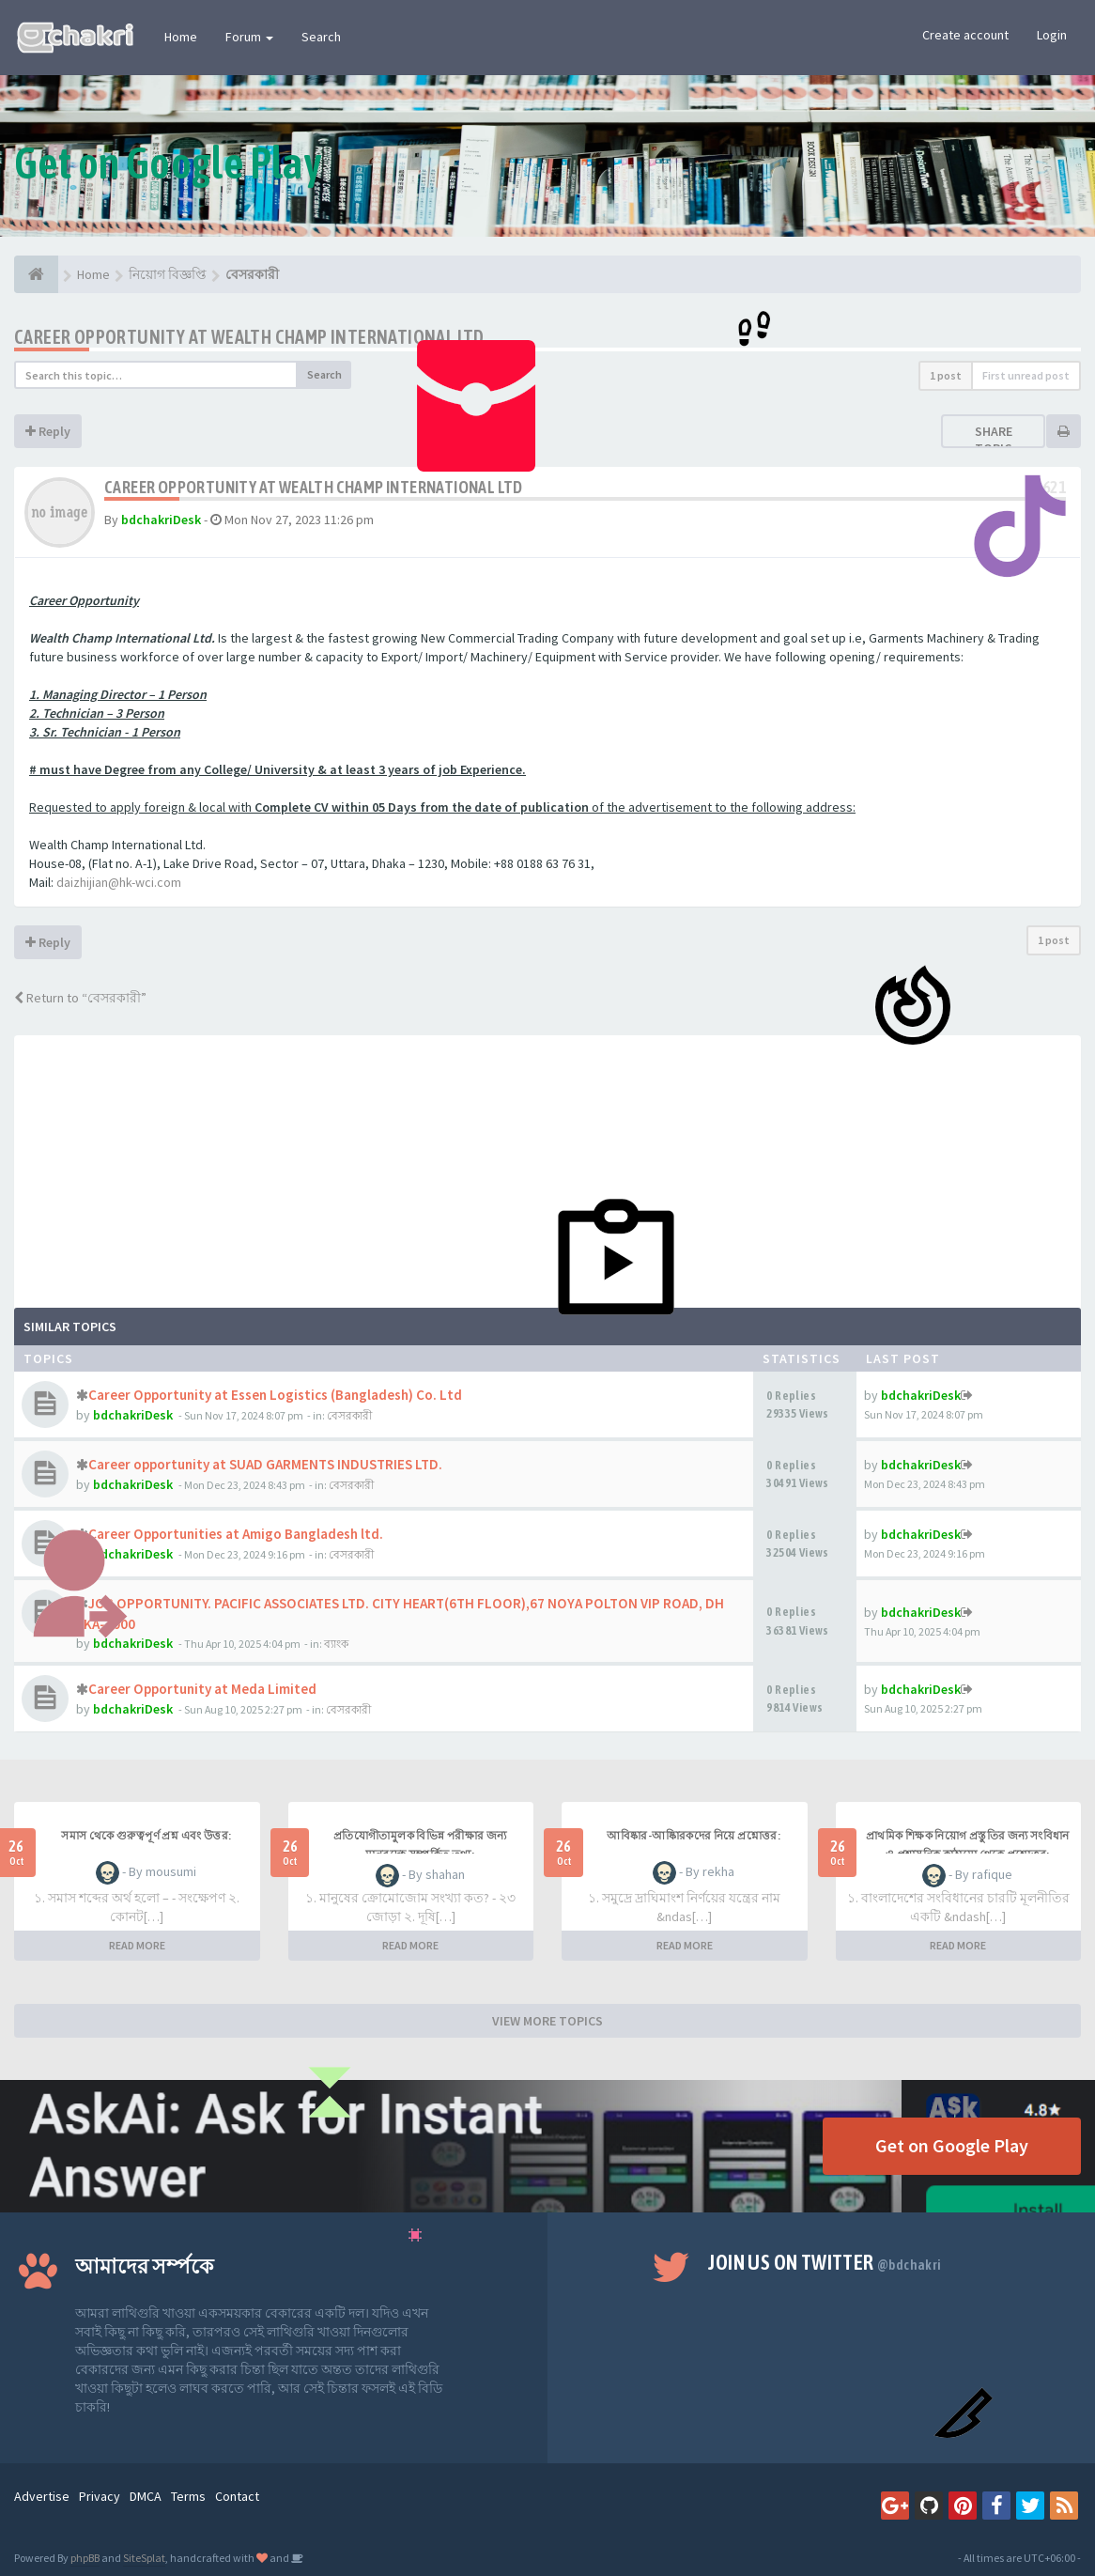 The height and width of the screenshot is (2576, 1095). Describe the element at coordinates (964, 2413) in the screenshot. I see `slice or cut selected elements` at that location.